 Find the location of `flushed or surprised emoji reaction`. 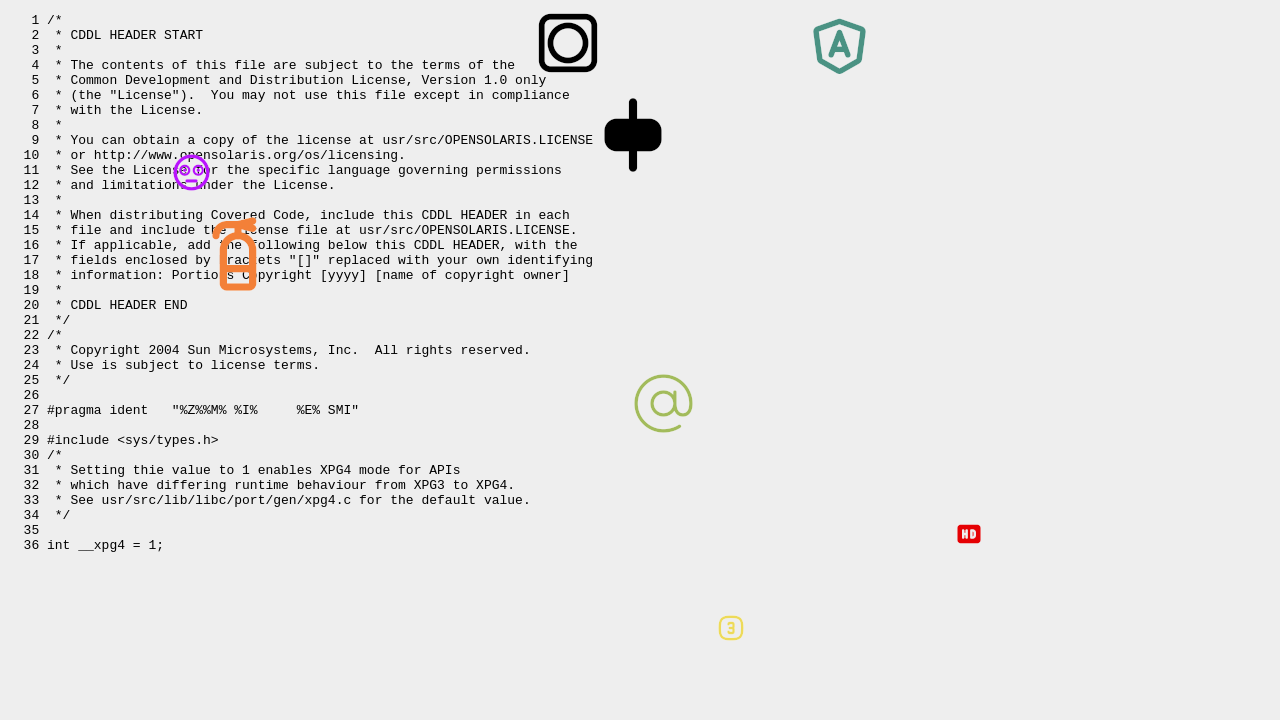

flushed or surprised emoji reaction is located at coordinates (191, 172).